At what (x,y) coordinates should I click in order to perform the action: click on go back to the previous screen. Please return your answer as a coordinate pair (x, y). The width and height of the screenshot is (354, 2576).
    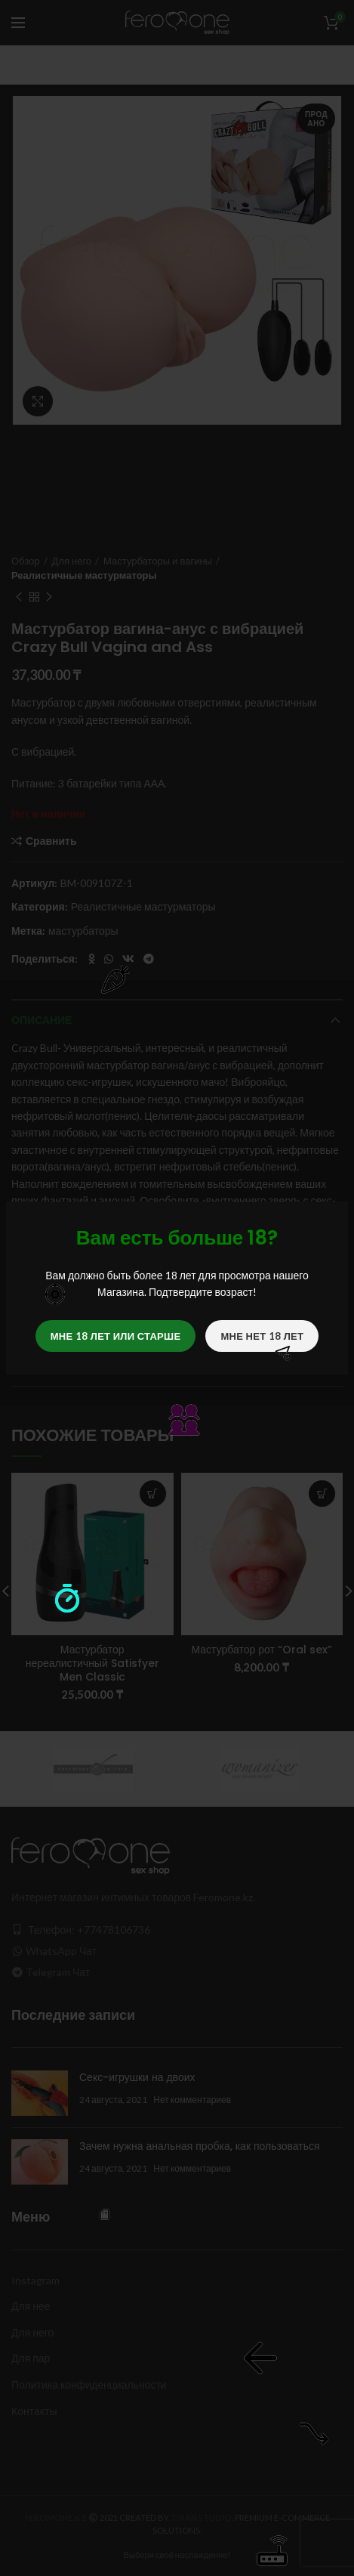
    Looking at the image, I should click on (260, 2358).